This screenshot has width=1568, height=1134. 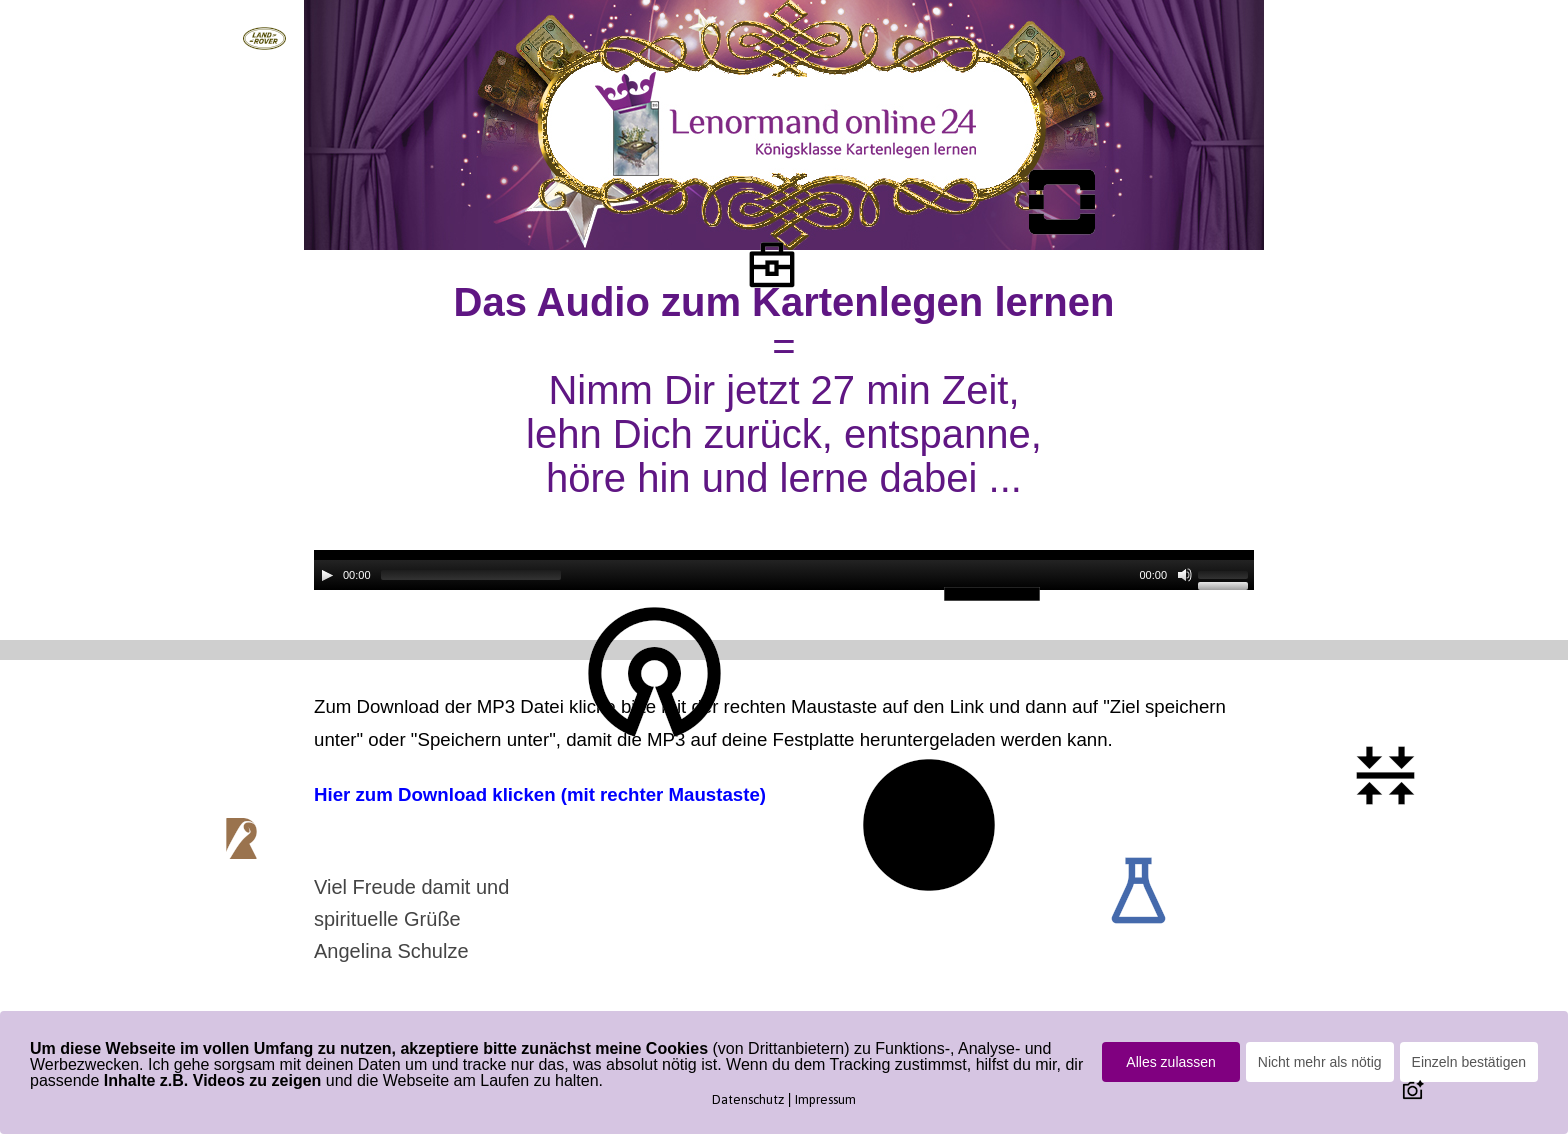 I want to click on Rollup.js logo, so click(x=241, y=838).